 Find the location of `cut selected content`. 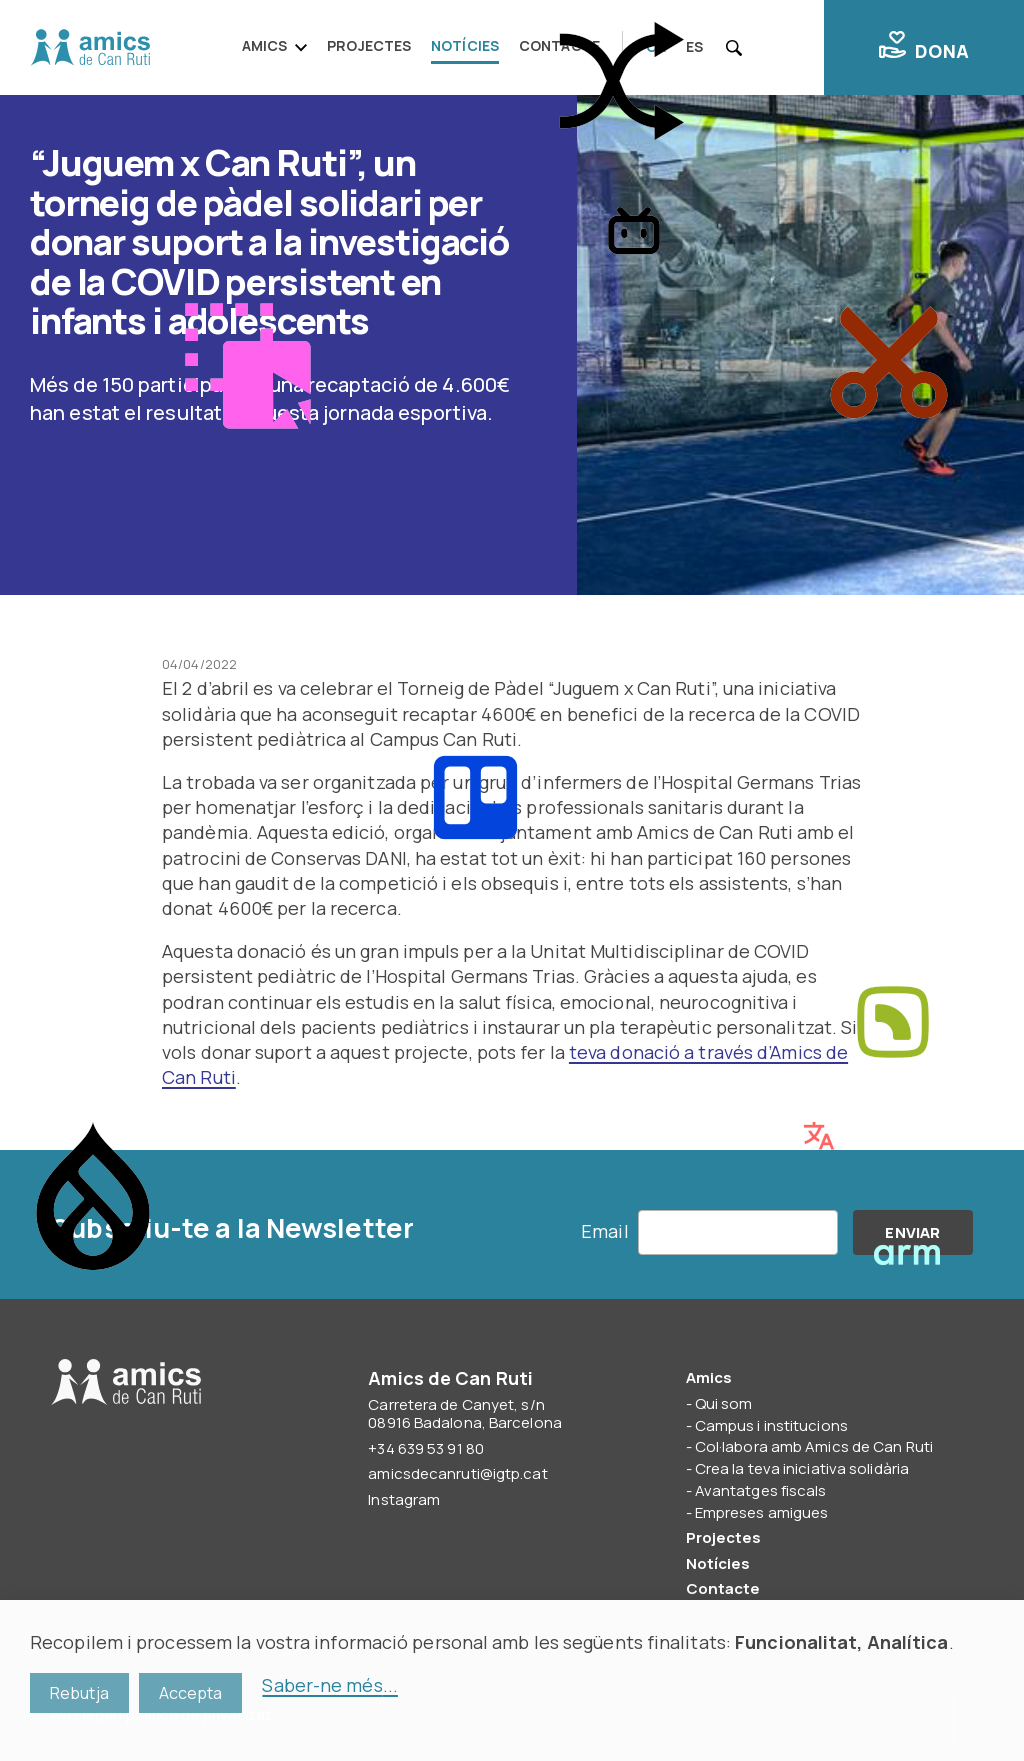

cut selected content is located at coordinates (889, 360).